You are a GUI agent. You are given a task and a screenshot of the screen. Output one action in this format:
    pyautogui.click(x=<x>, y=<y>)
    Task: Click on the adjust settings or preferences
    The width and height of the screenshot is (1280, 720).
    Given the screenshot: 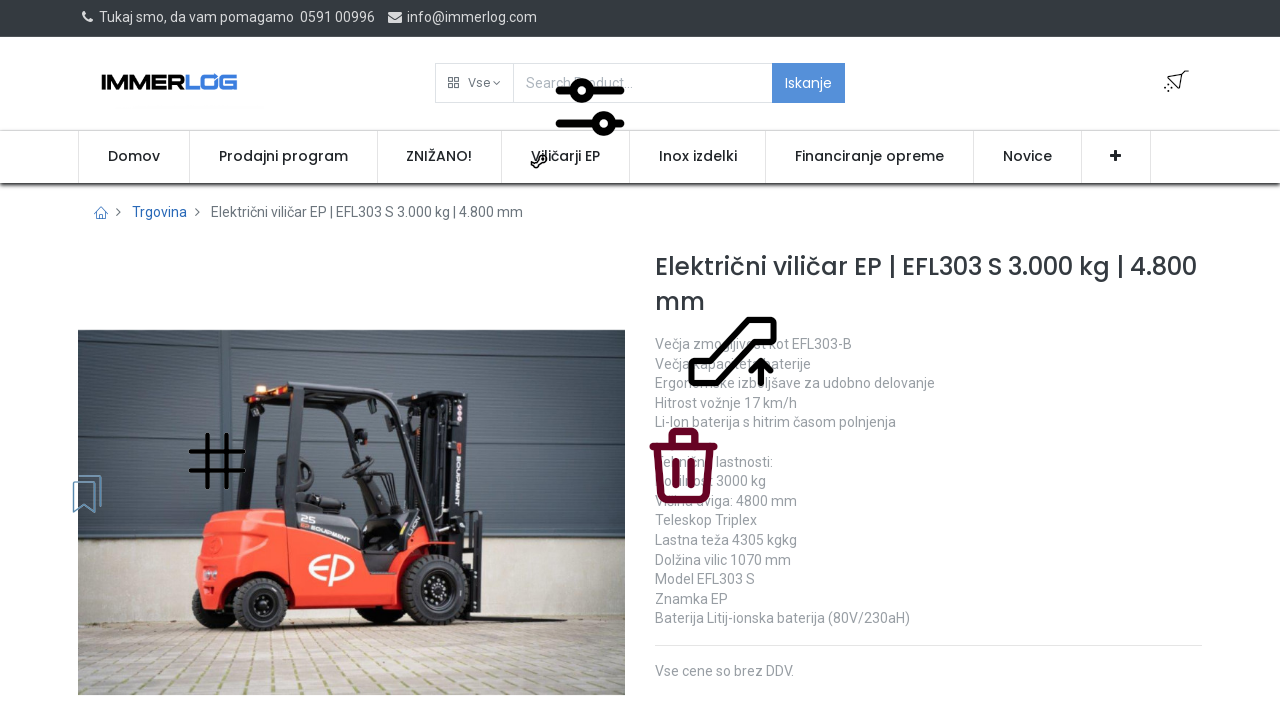 What is the action you would take?
    pyautogui.click(x=590, y=107)
    